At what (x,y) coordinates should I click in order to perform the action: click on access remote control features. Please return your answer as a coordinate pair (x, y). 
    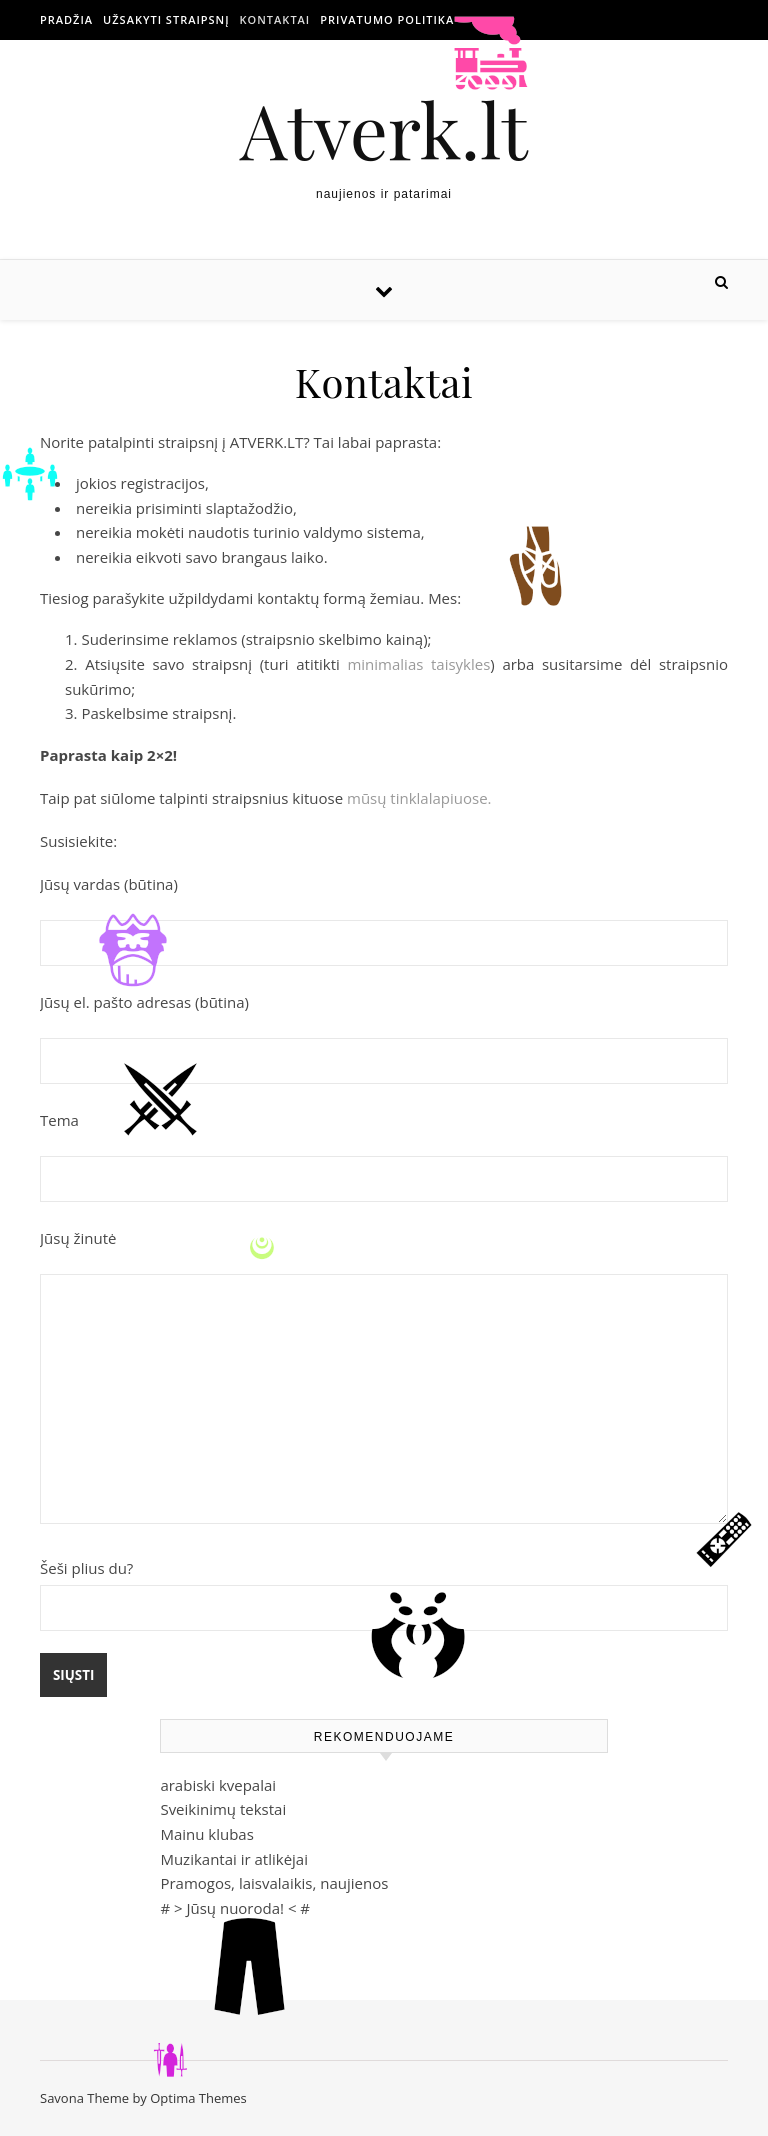
    Looking at the image, I should click on (724, 1539).